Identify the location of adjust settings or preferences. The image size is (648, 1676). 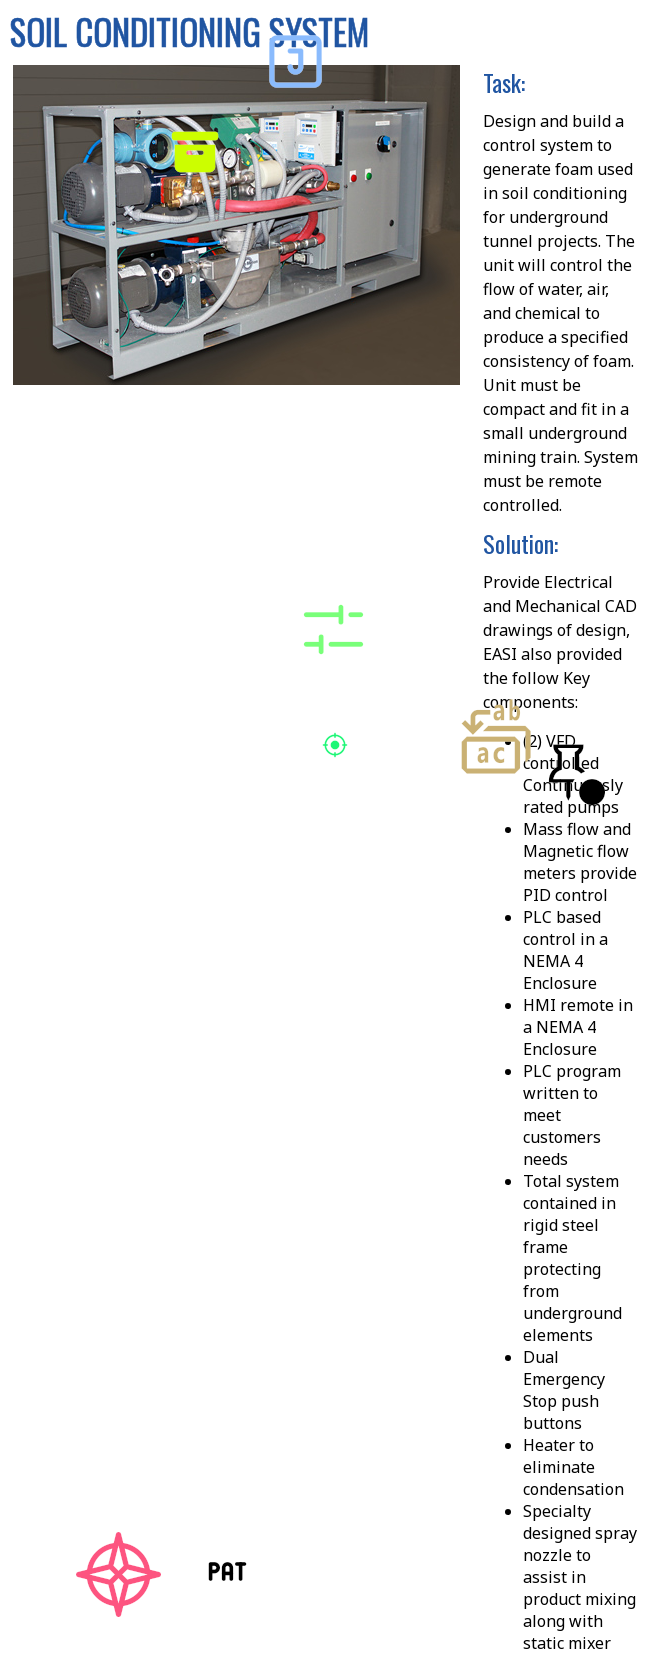
(333, 629).